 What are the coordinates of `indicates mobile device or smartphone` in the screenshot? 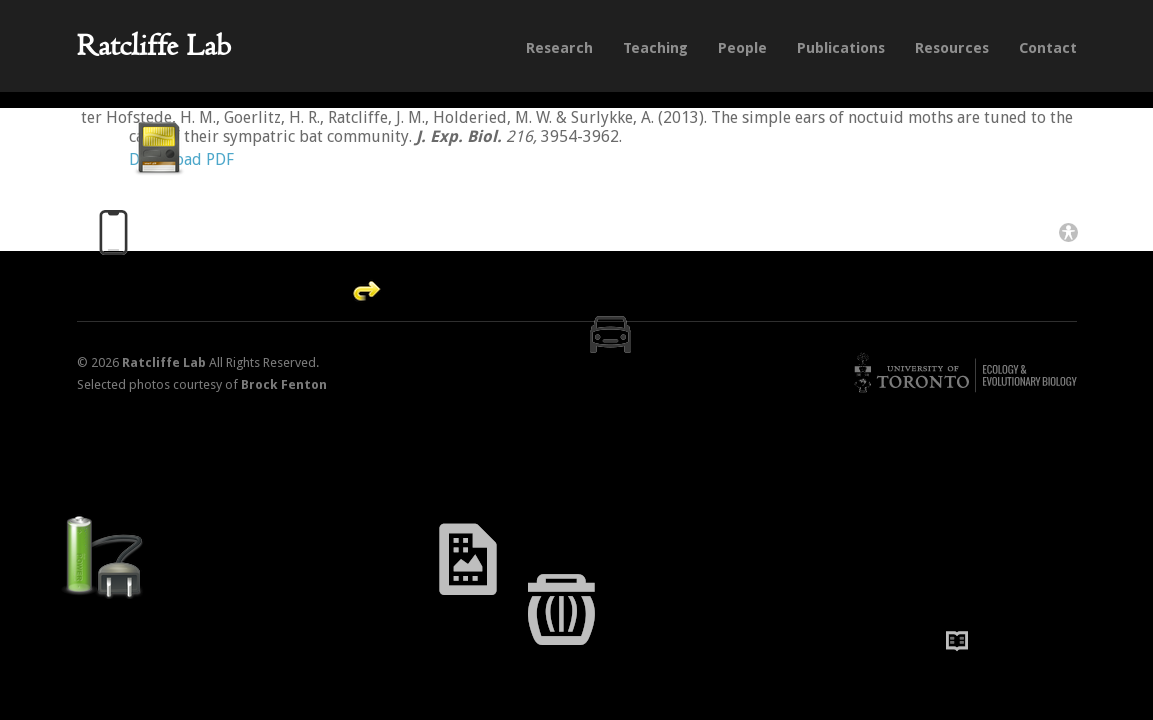 It's located at (113, 232).